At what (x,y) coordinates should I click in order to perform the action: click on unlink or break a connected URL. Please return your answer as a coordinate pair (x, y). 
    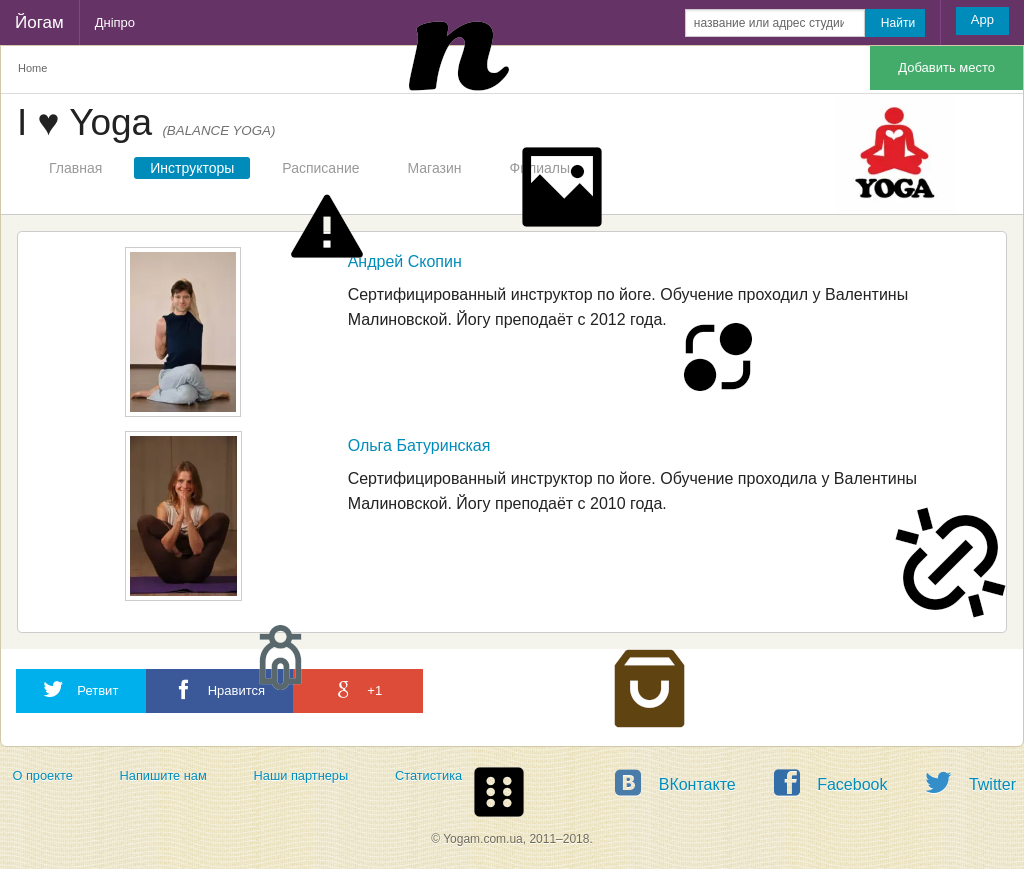
    Looking at the image, I should click on (950, 562).